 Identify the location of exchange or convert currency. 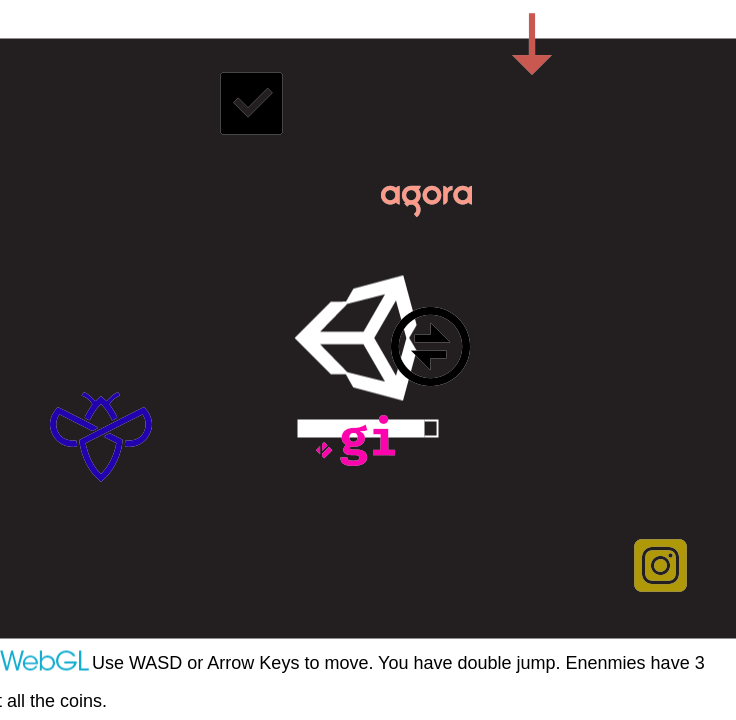
(430, 346).